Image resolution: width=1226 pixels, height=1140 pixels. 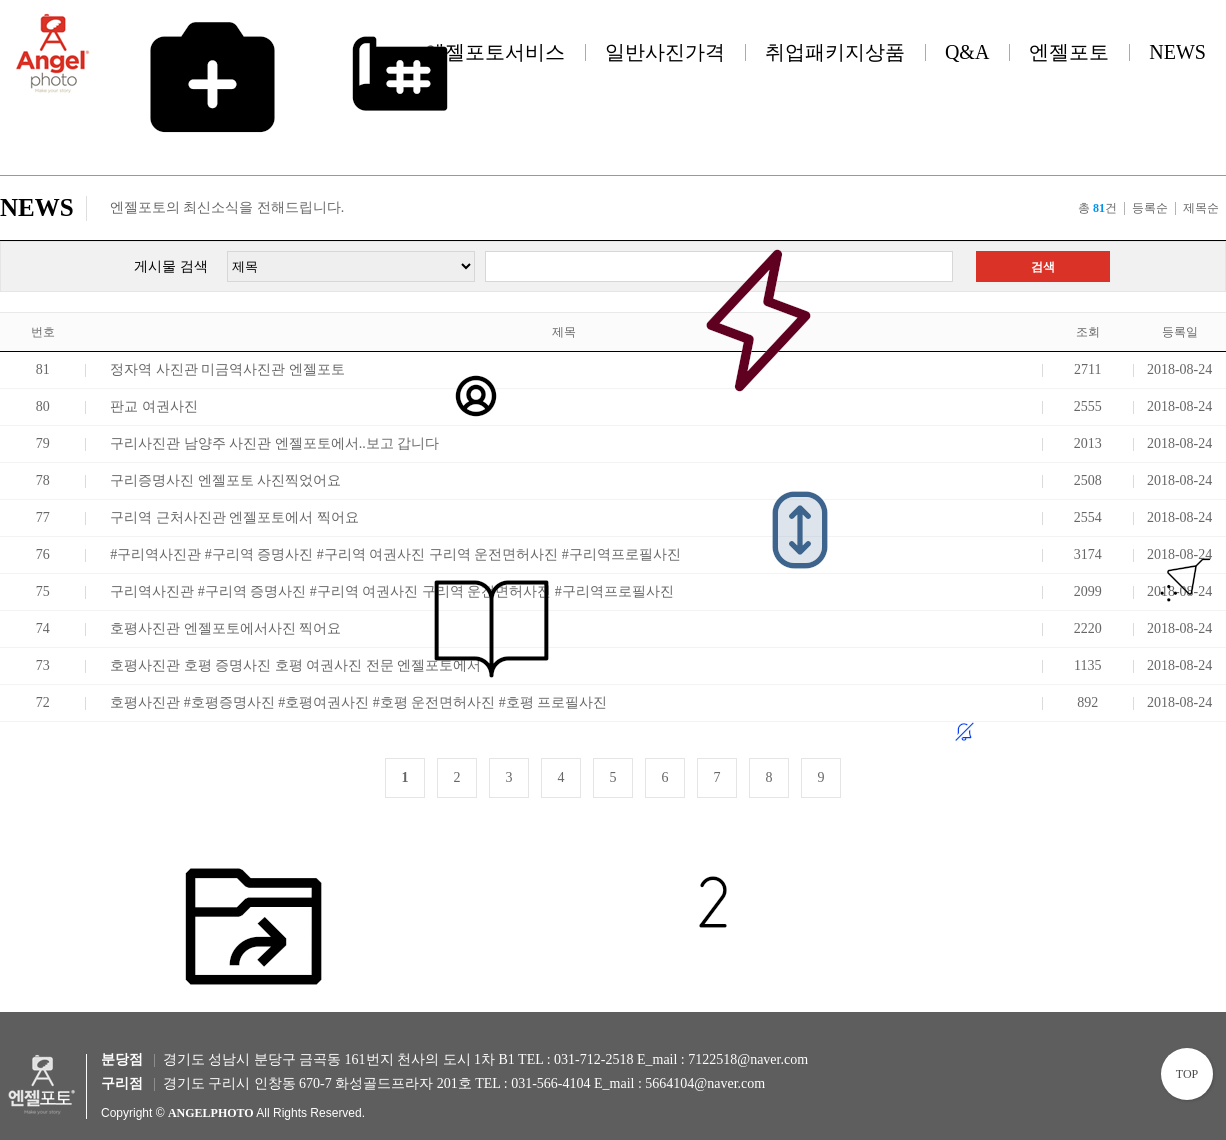 What do you see at coordinates (212, 79) in the screenshot?
I see `add a new photo` at bounding box center [212, 79].